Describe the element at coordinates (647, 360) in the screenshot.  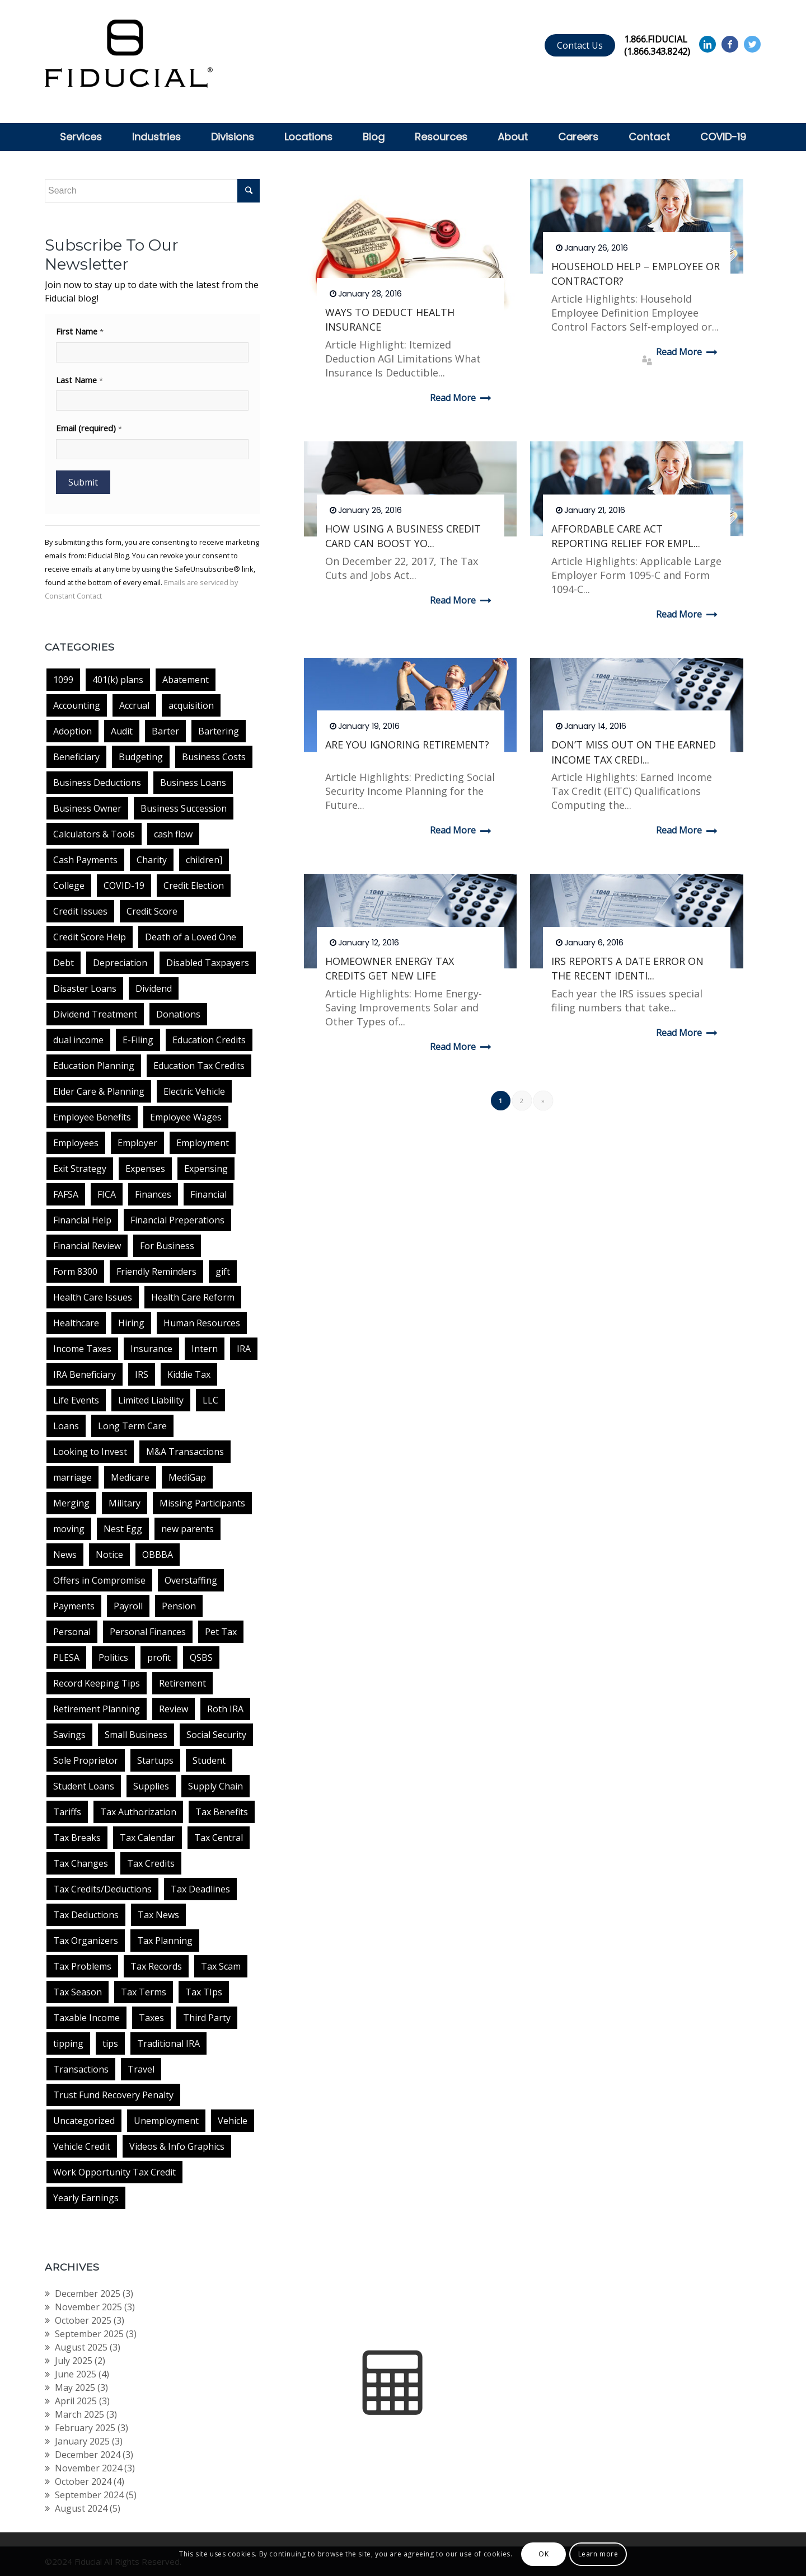
I see `manage user accounts` at that location.